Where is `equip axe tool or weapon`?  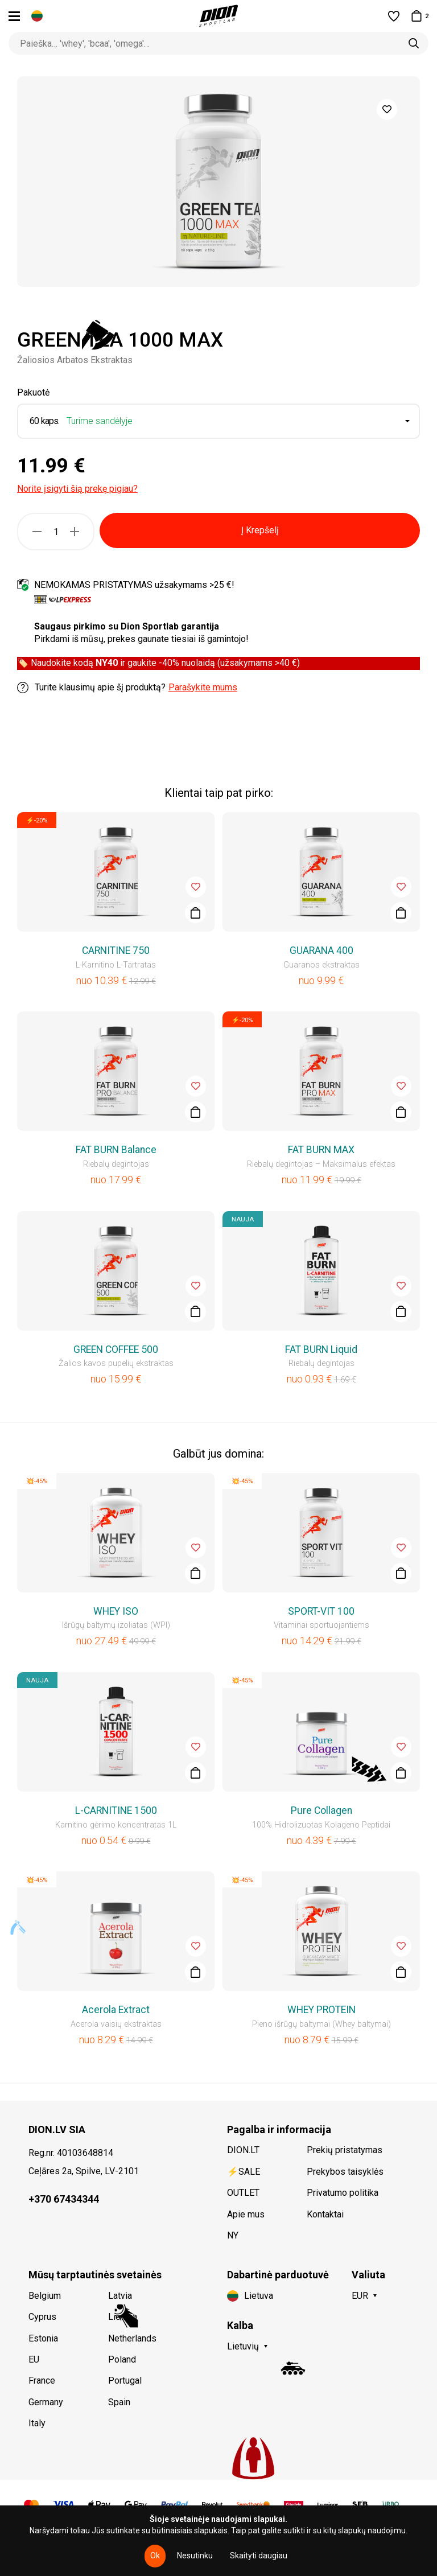
equip axe tool or weapon is located at coordinates (98, 336).